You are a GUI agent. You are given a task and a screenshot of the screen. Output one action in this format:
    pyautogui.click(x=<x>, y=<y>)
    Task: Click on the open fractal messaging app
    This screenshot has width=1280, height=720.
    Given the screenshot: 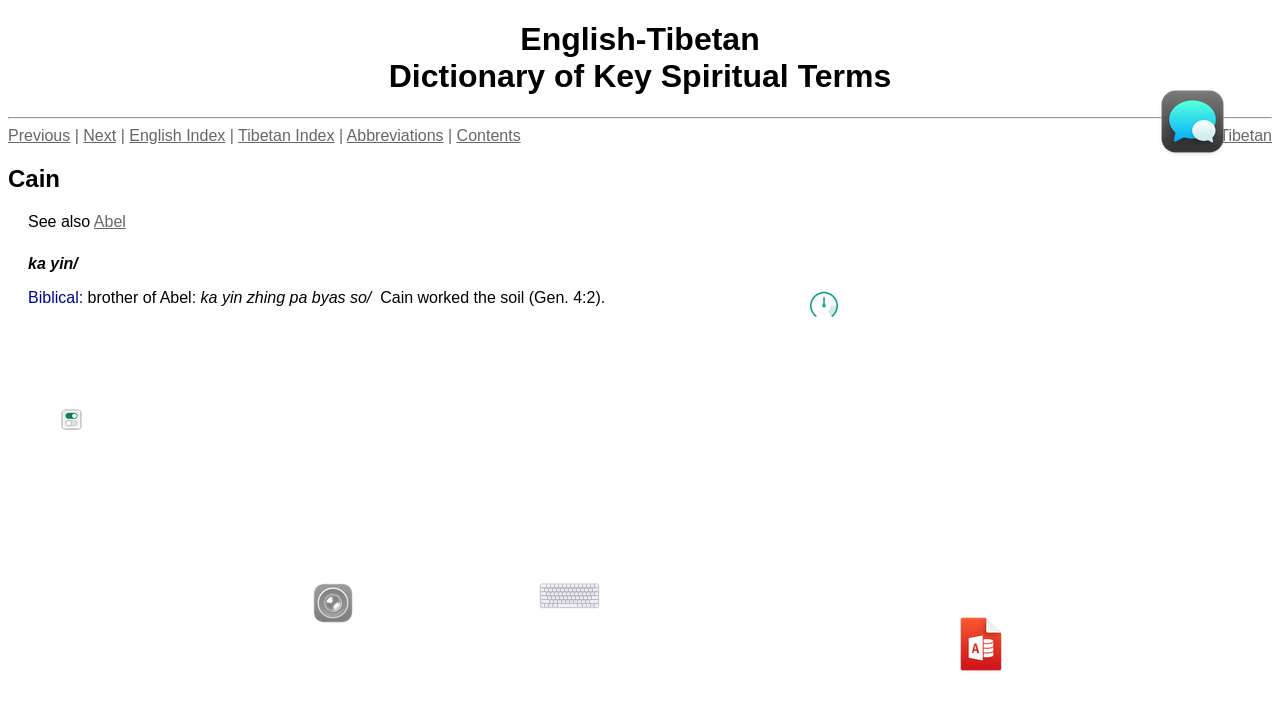 What is the action you would take?
    pyautogui.click(x=1192, y=121)
    